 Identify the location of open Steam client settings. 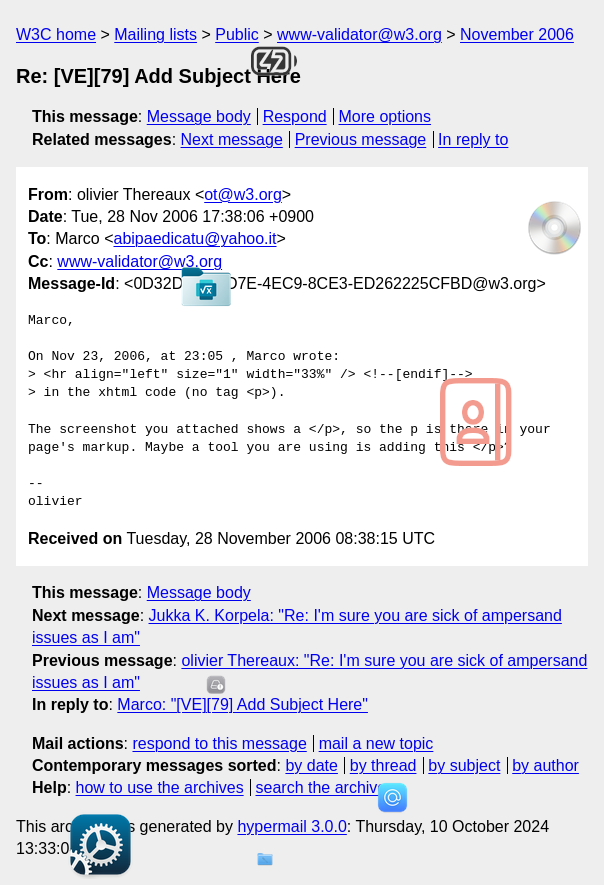
(100, 844).